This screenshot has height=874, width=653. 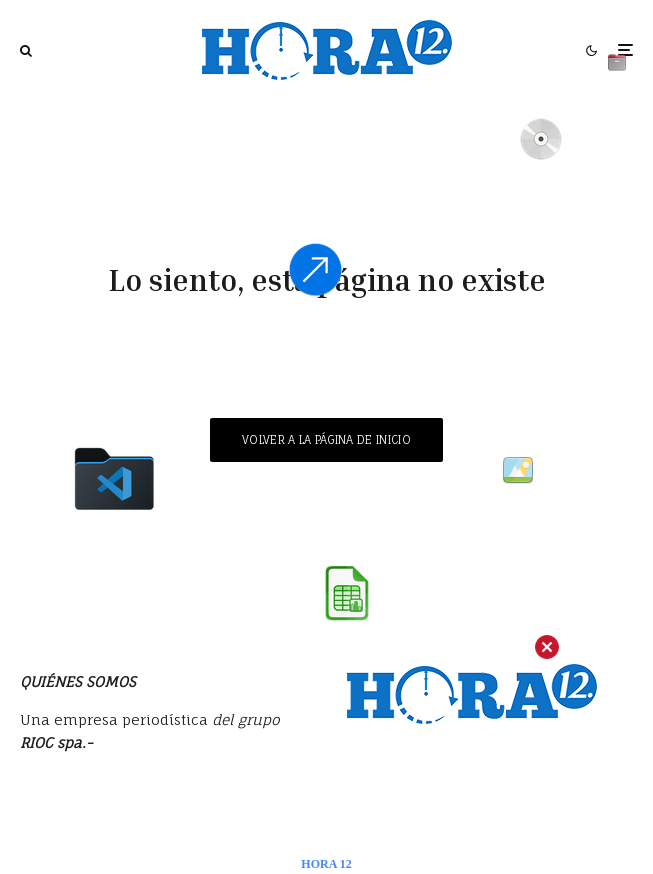 I want to click on access CD/DVD drive or optical media, so click(x=541, y=139).